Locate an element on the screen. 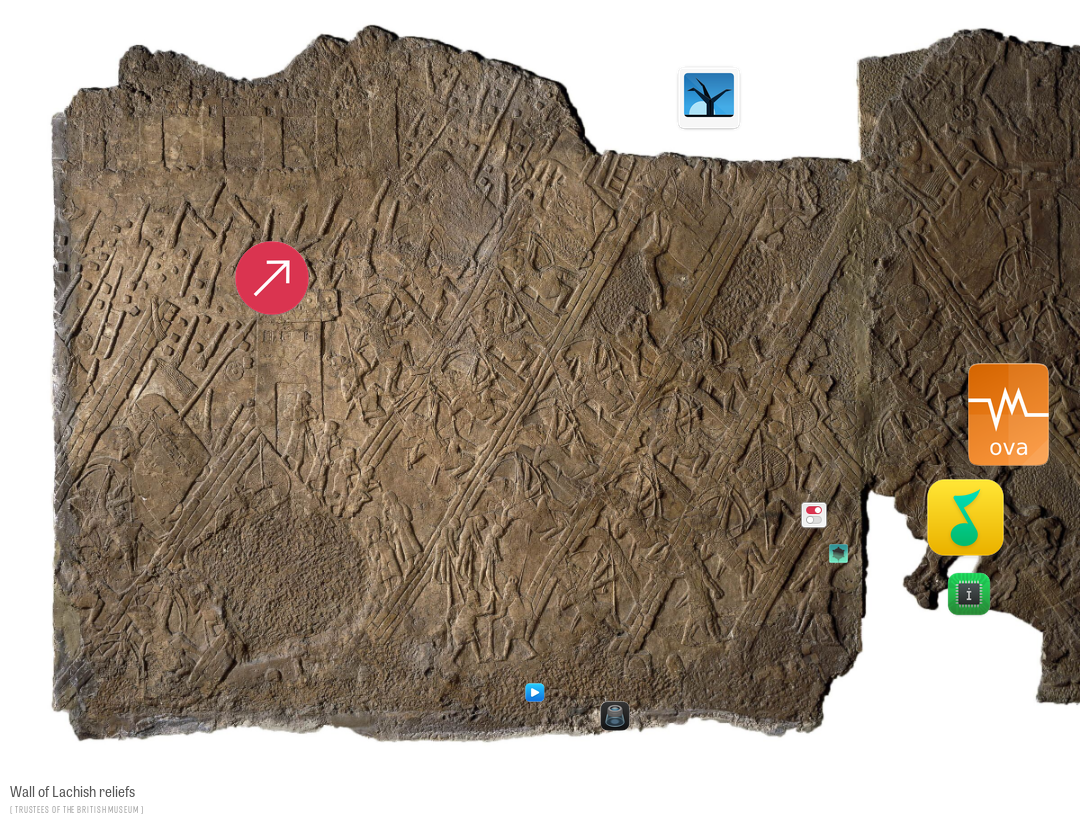  a VirtualBox appliance file (.ova format) is located at coordinates (1008, 414).